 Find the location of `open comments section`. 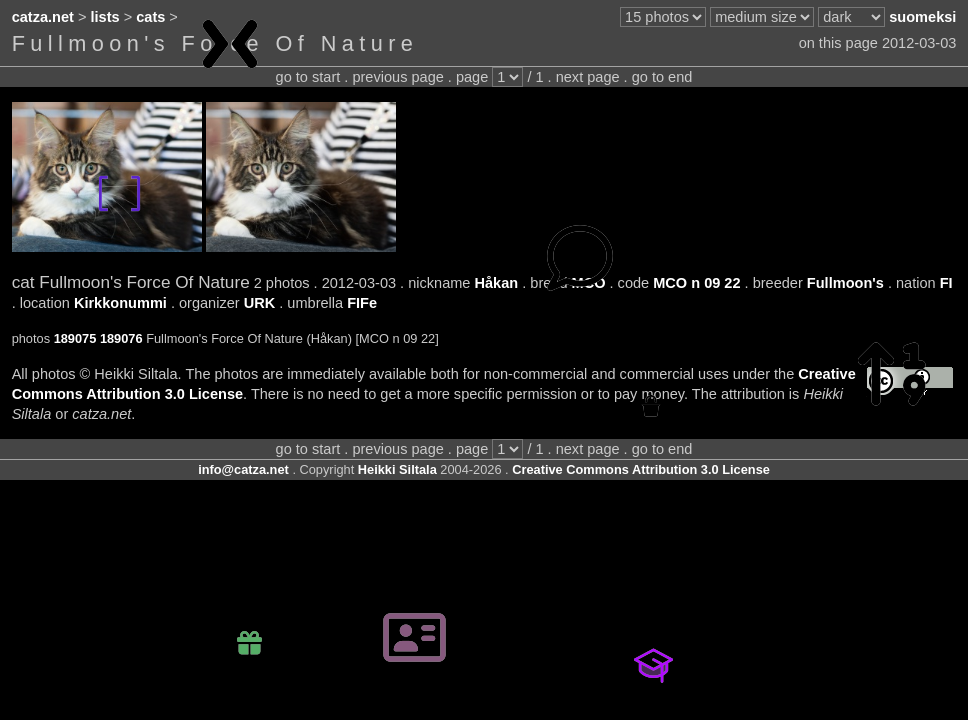

open comments section is located at coordinates (580, 258).